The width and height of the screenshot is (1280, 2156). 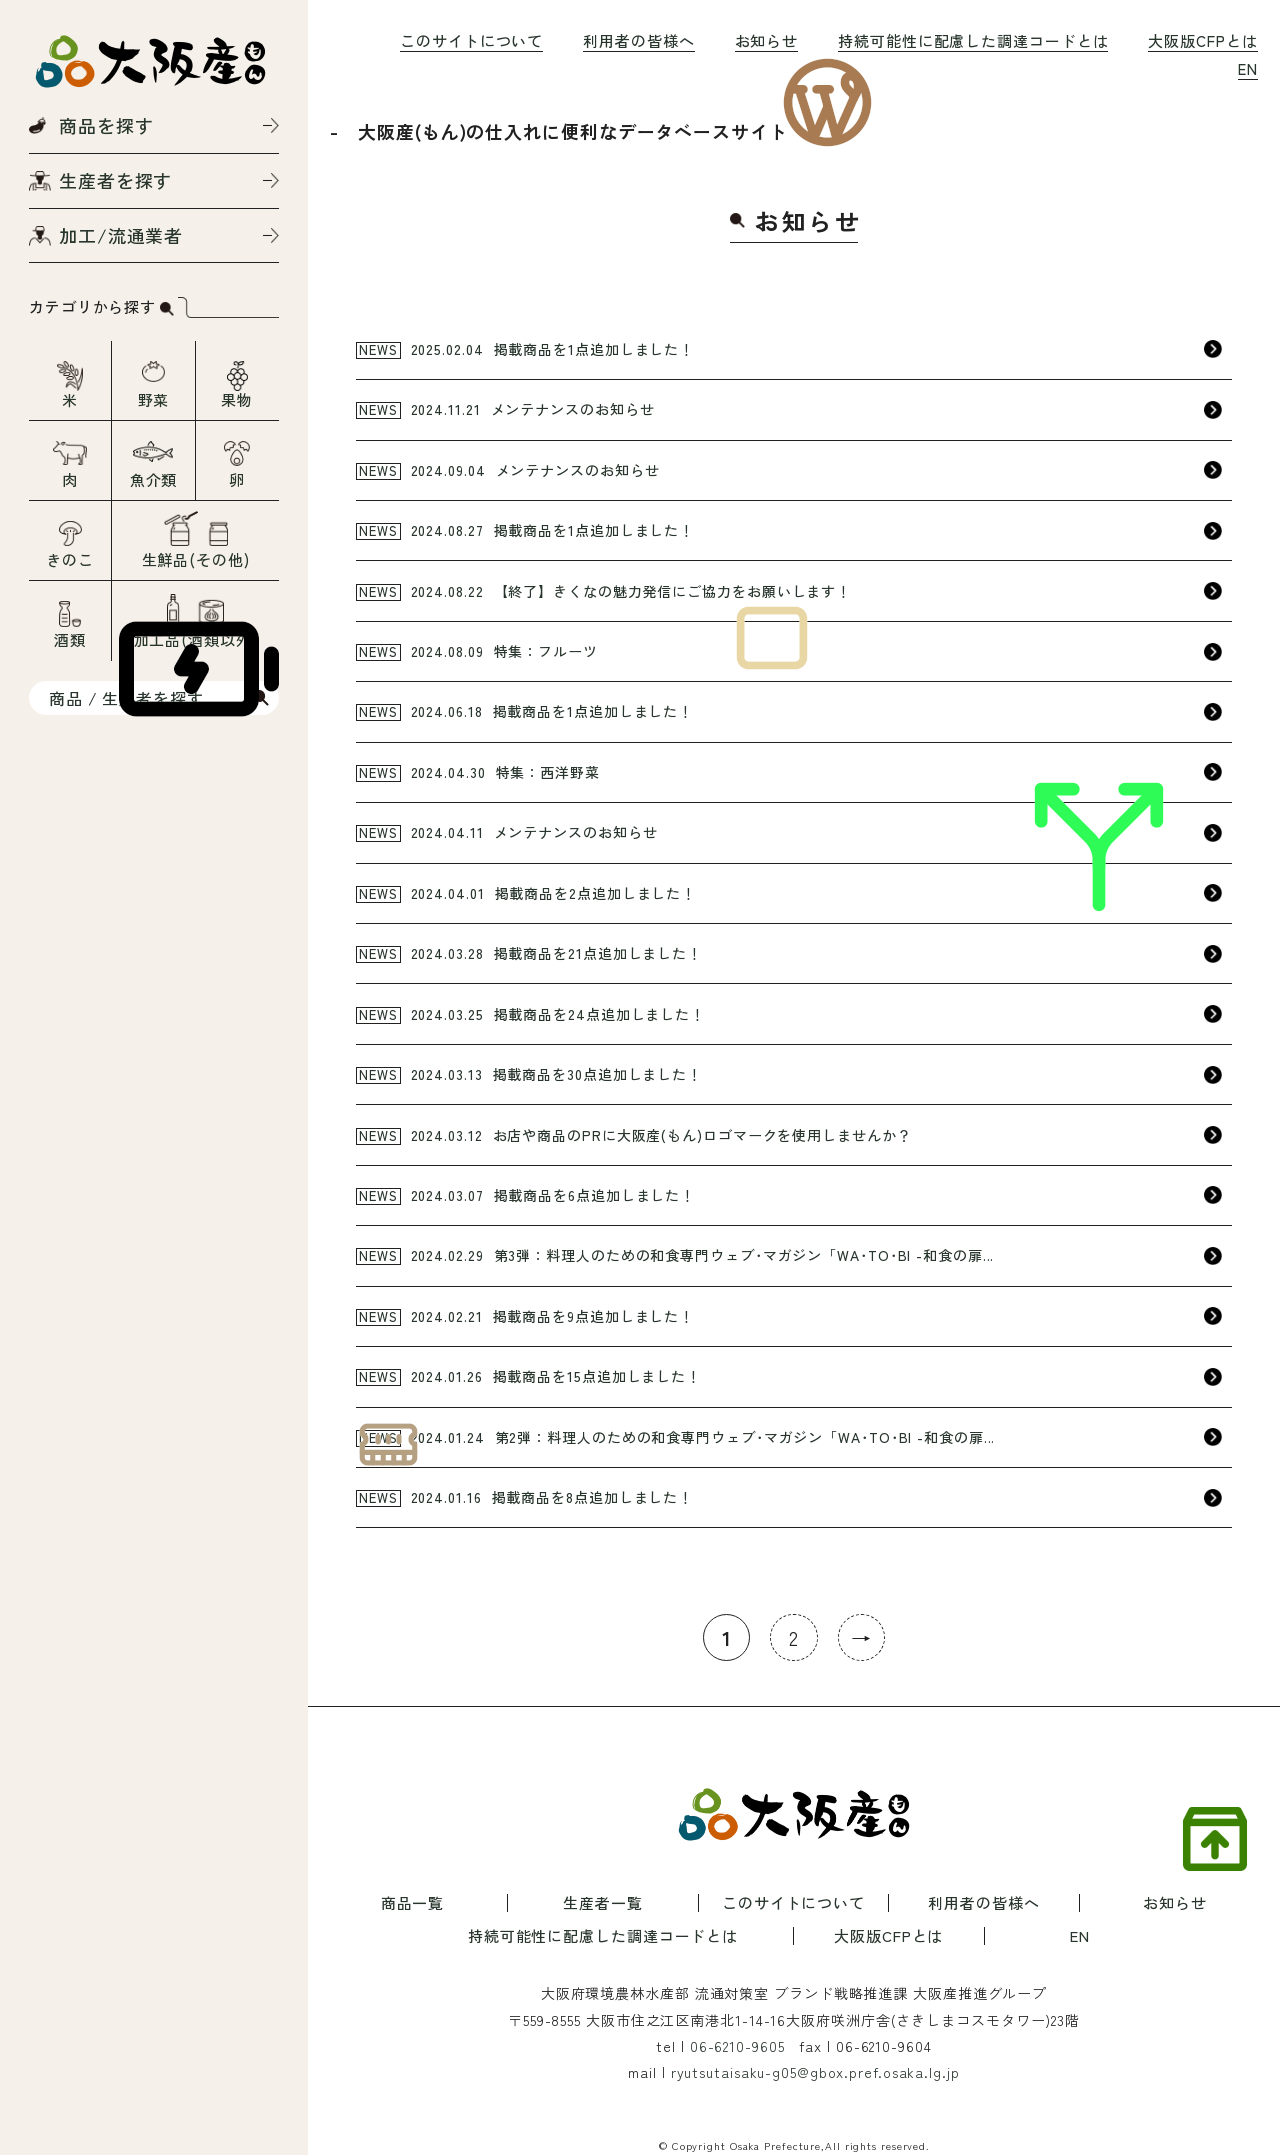 What do you see at coordinates (827, 102) in the screenshot?
I see `link to wordpress site or blog` at bounding box center [827, 102].